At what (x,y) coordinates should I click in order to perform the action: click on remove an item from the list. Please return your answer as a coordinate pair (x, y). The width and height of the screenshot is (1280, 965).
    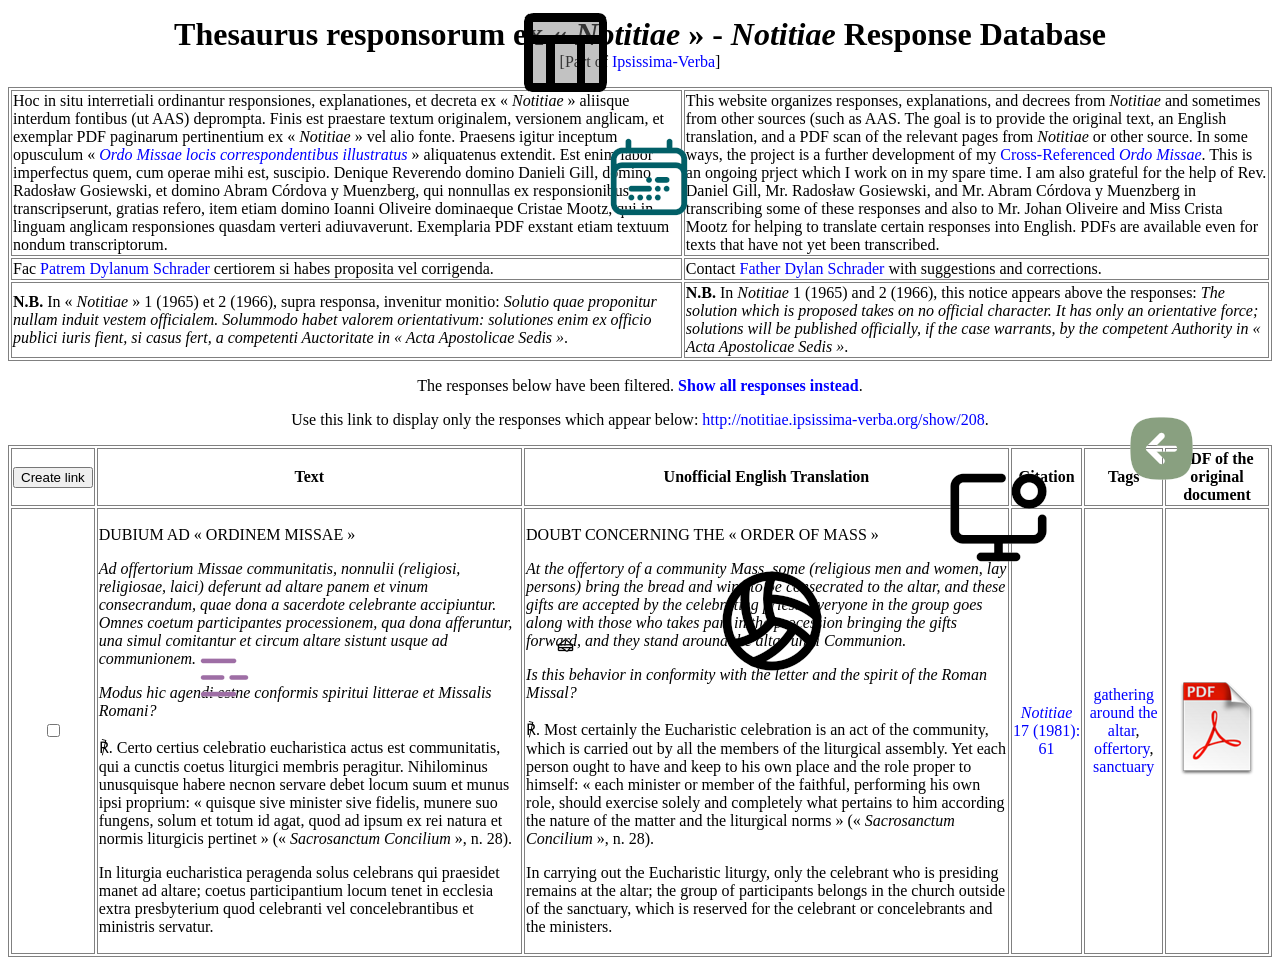
    Looking at the image, I should click on (224, 677).